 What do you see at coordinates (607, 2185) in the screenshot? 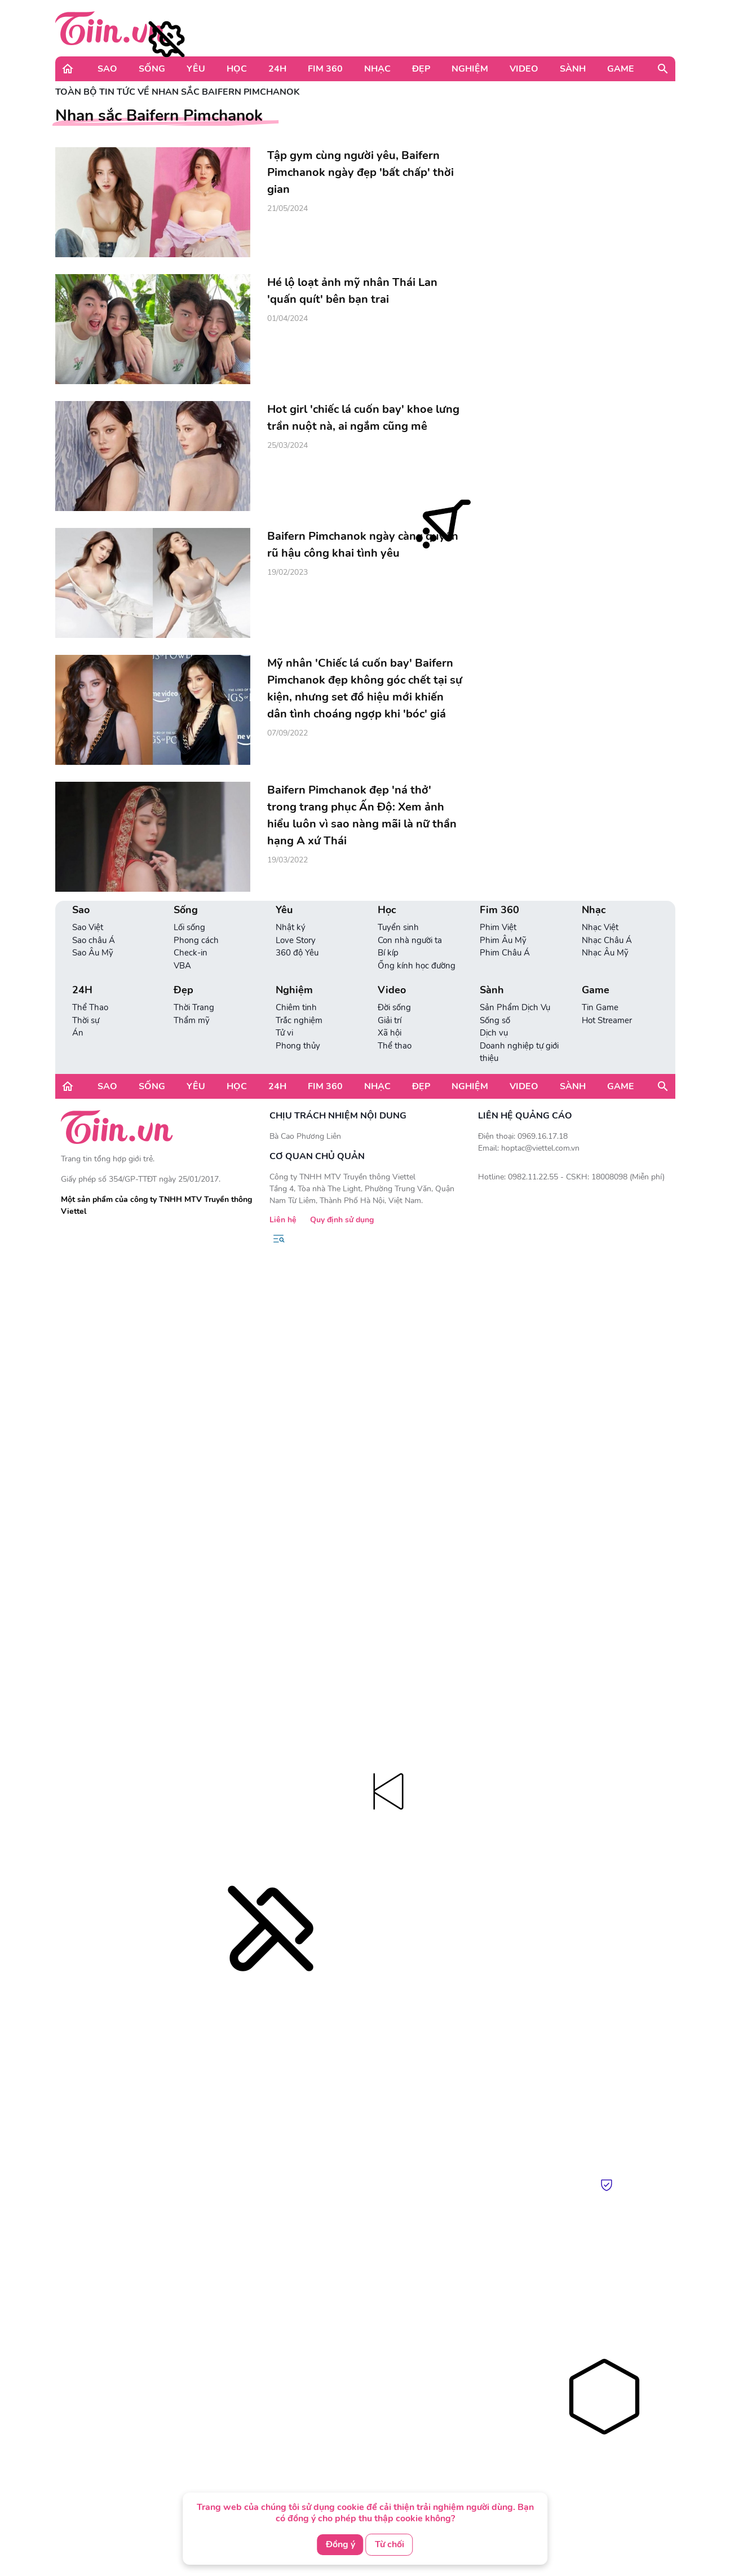
I see `indicates verified or secure status` at bounding box center [607, 2185].